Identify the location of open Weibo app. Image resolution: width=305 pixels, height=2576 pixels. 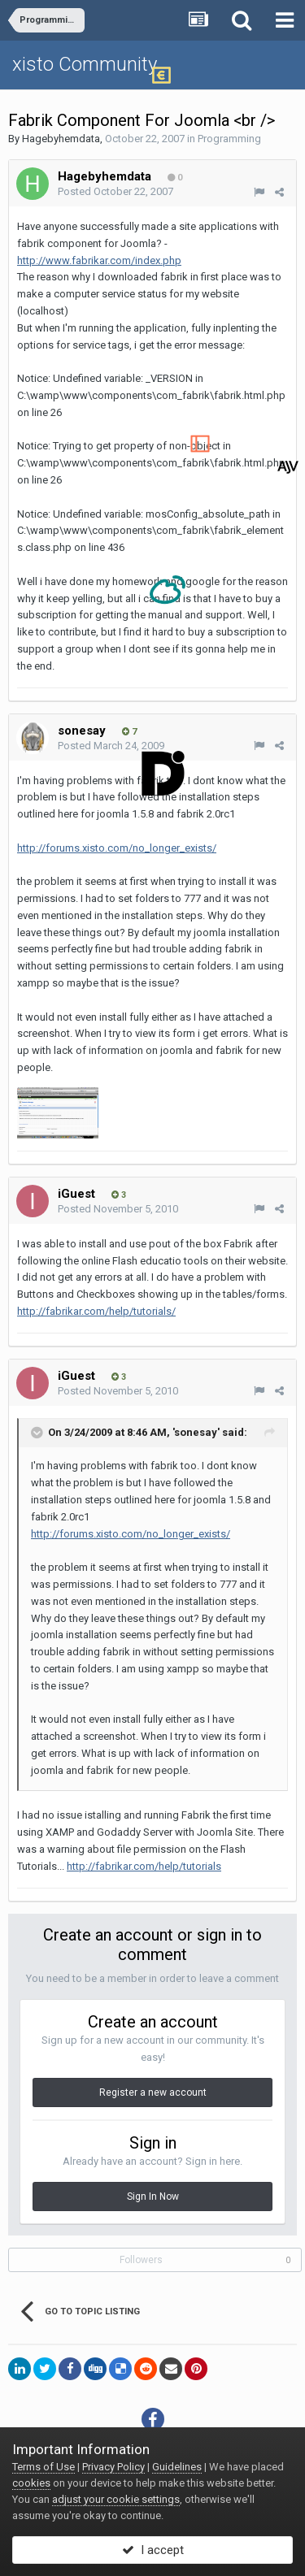
(168, 590).